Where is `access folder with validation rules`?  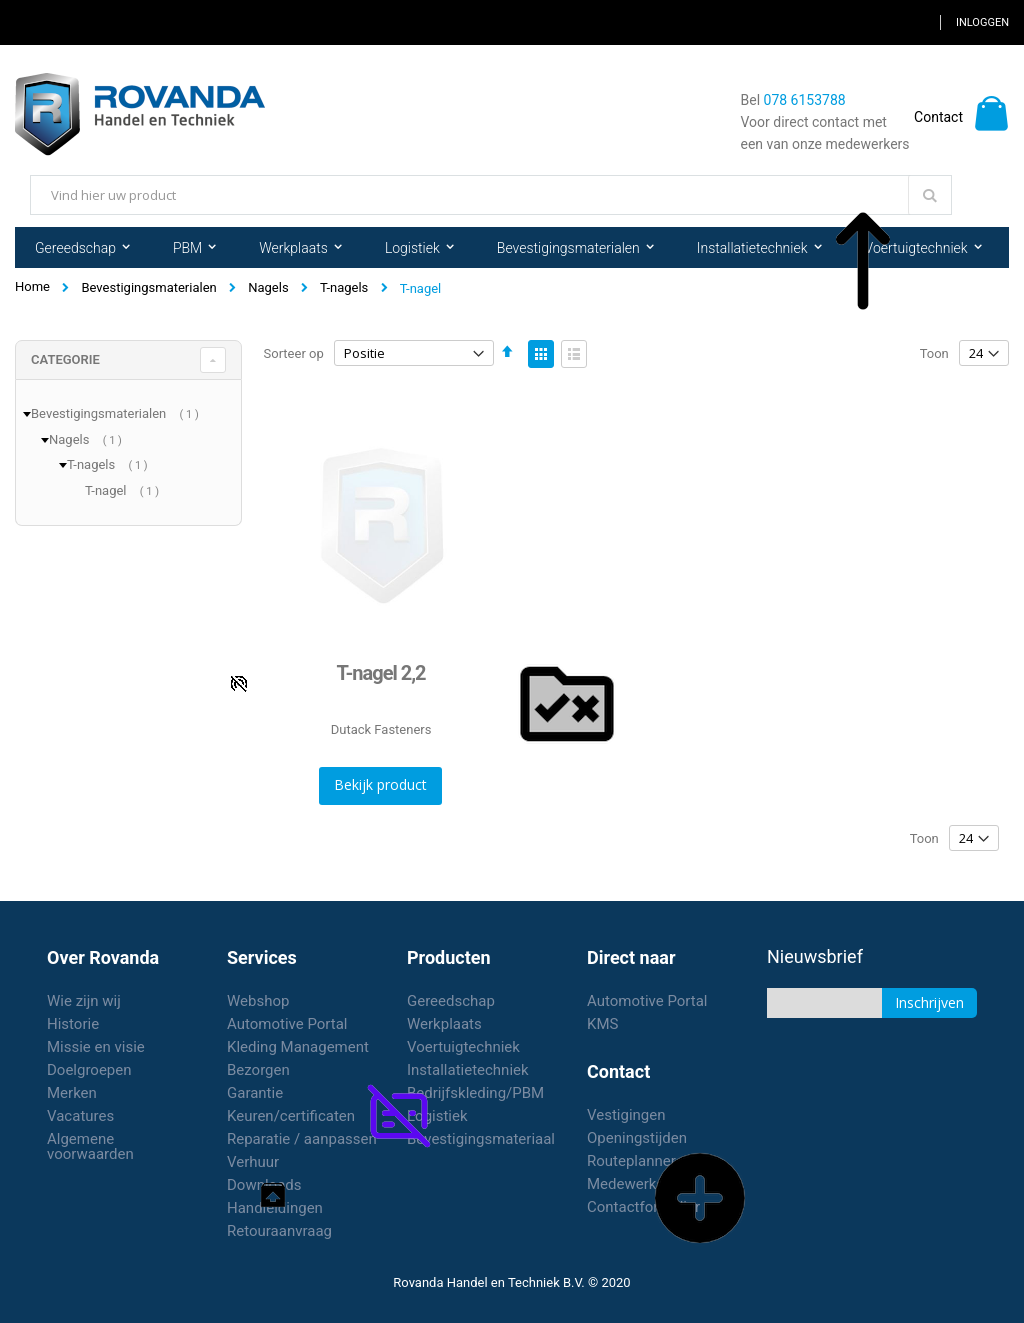
access folder with validation rules is located at coordinates (567, 704).